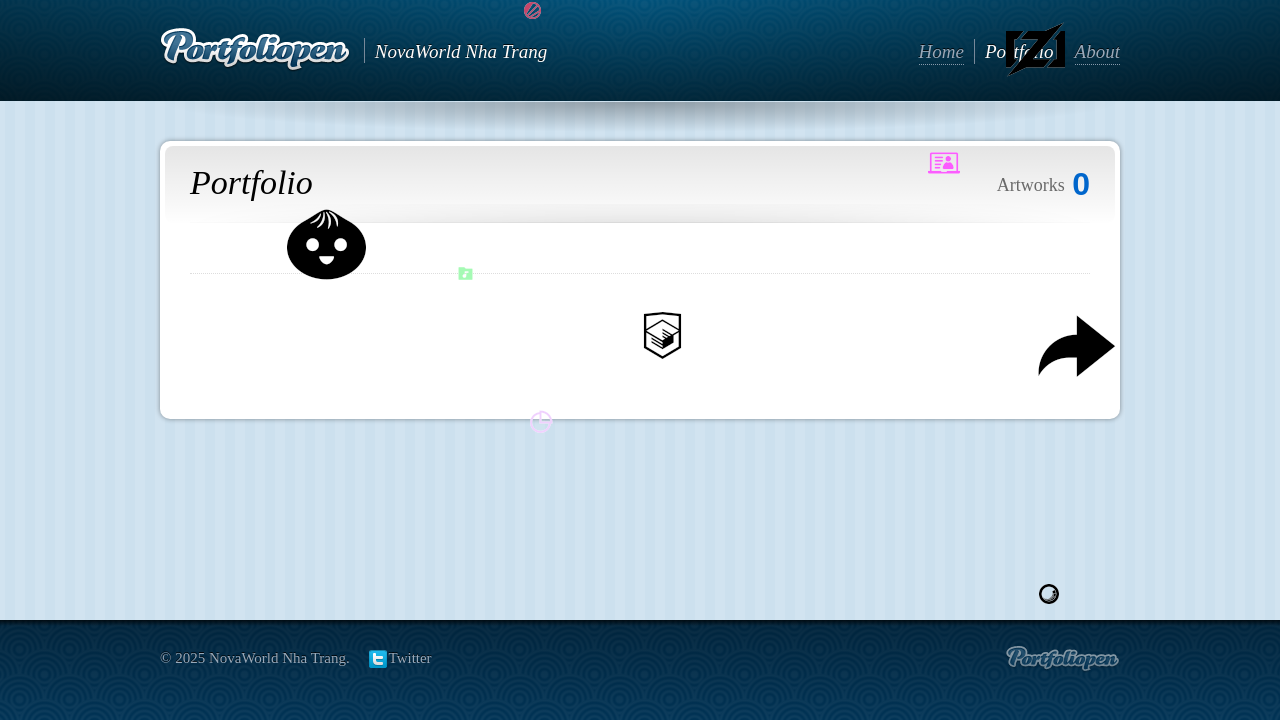 Image resolution: width=1280 pixels, height=720 pixels. What do you see at coordinates (540, 422) in the screenshot?
I see `view business analytics or statistics` at bounding box center [540, 422].